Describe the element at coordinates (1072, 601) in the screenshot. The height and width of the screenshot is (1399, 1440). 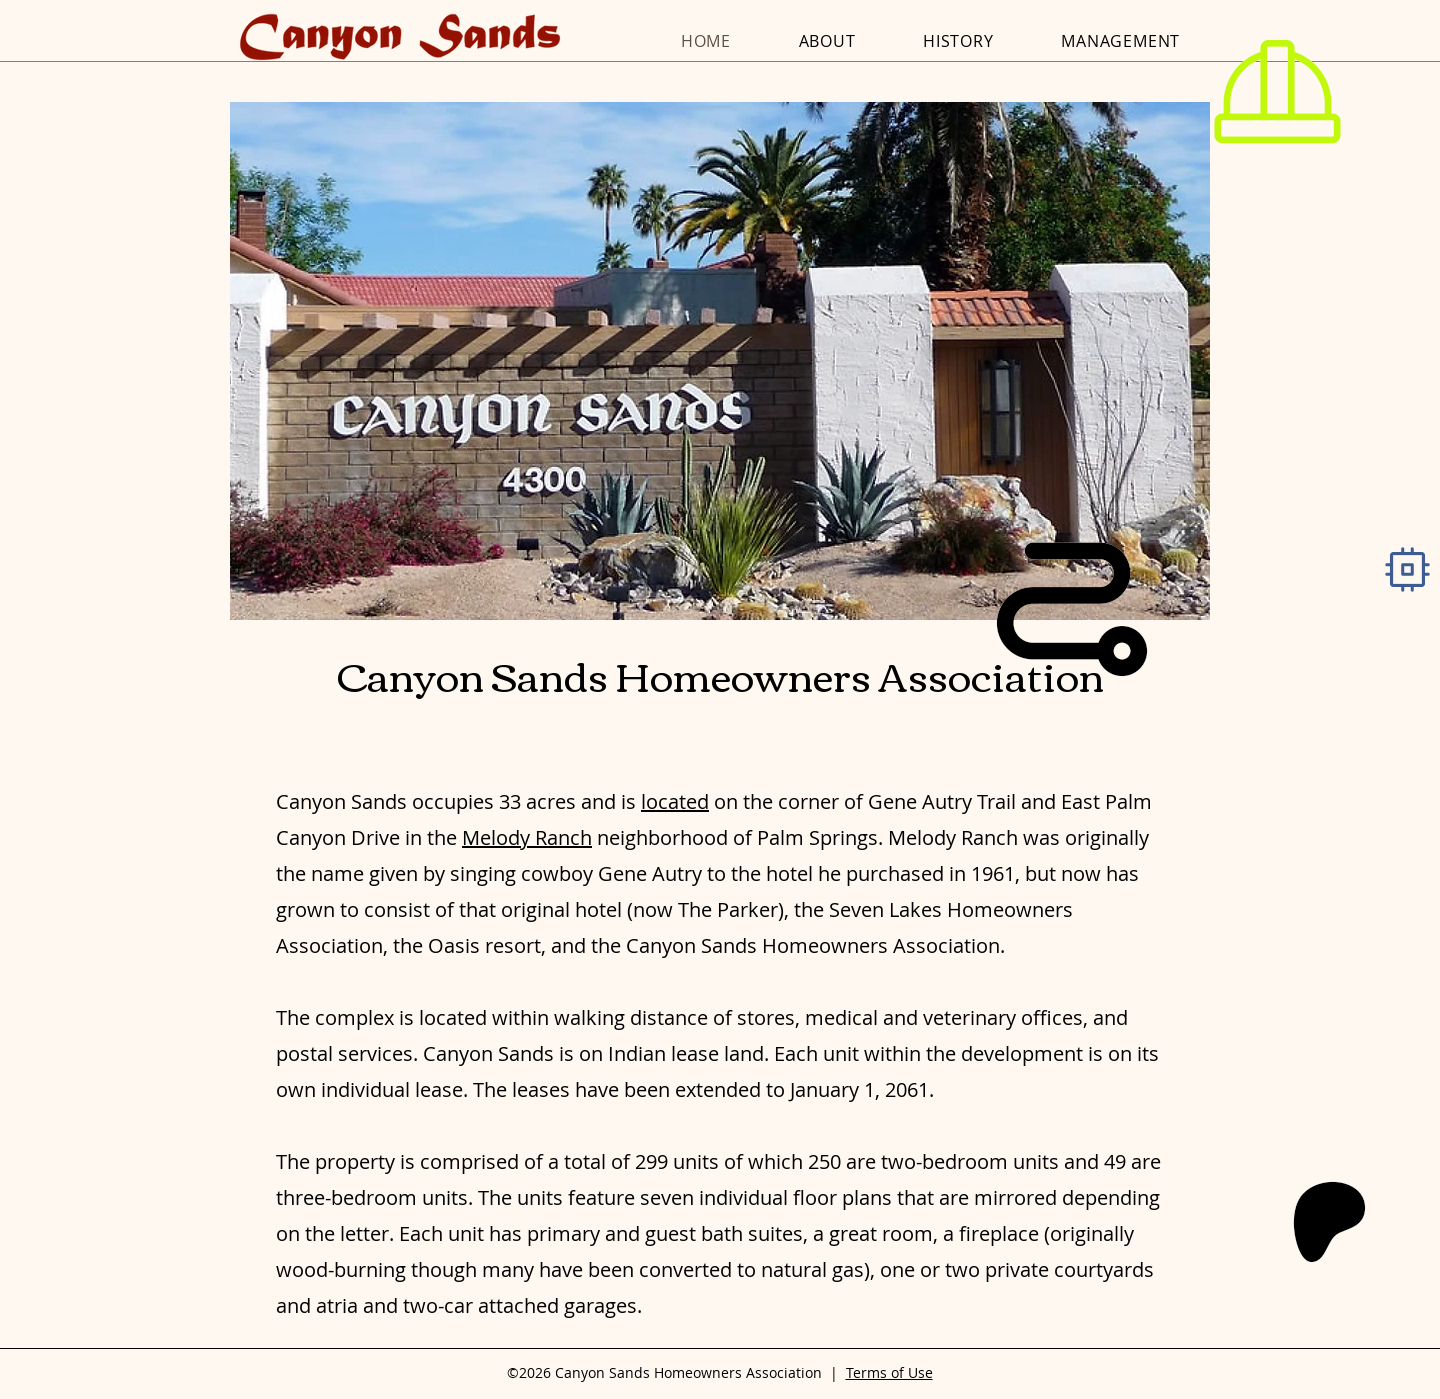
I see `view or edit a route path` at that location.